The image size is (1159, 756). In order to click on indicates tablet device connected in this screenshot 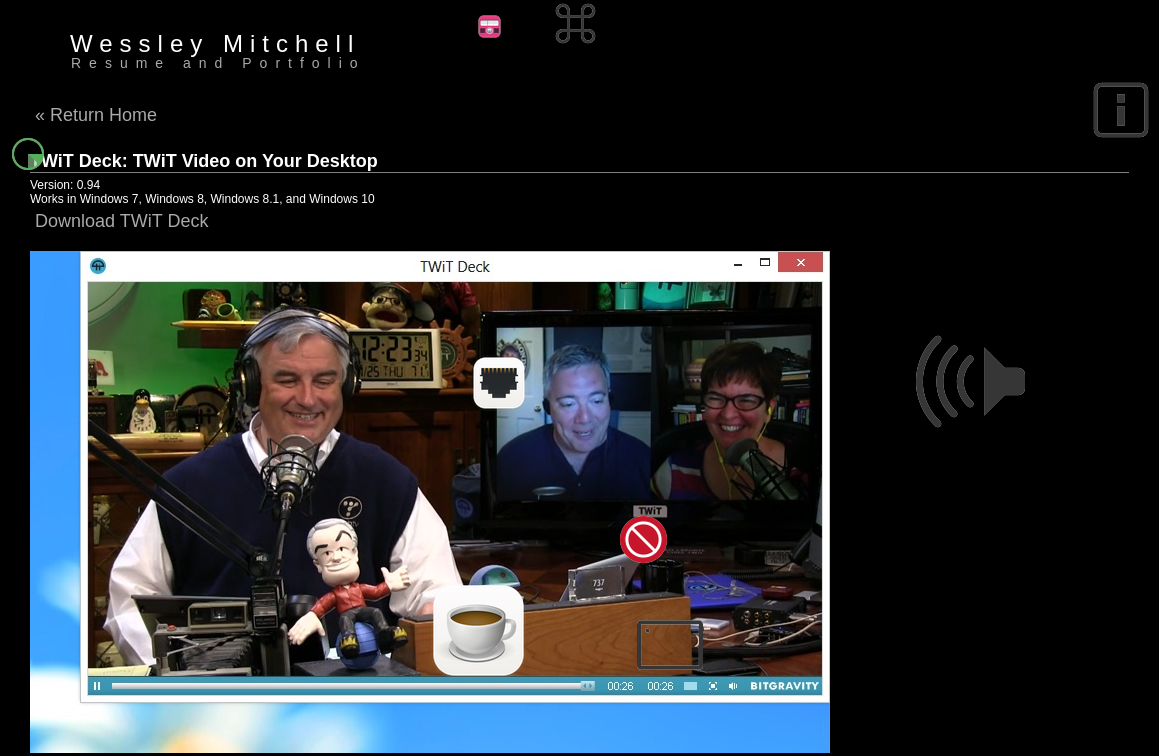, I will do `click(670, 645)`.